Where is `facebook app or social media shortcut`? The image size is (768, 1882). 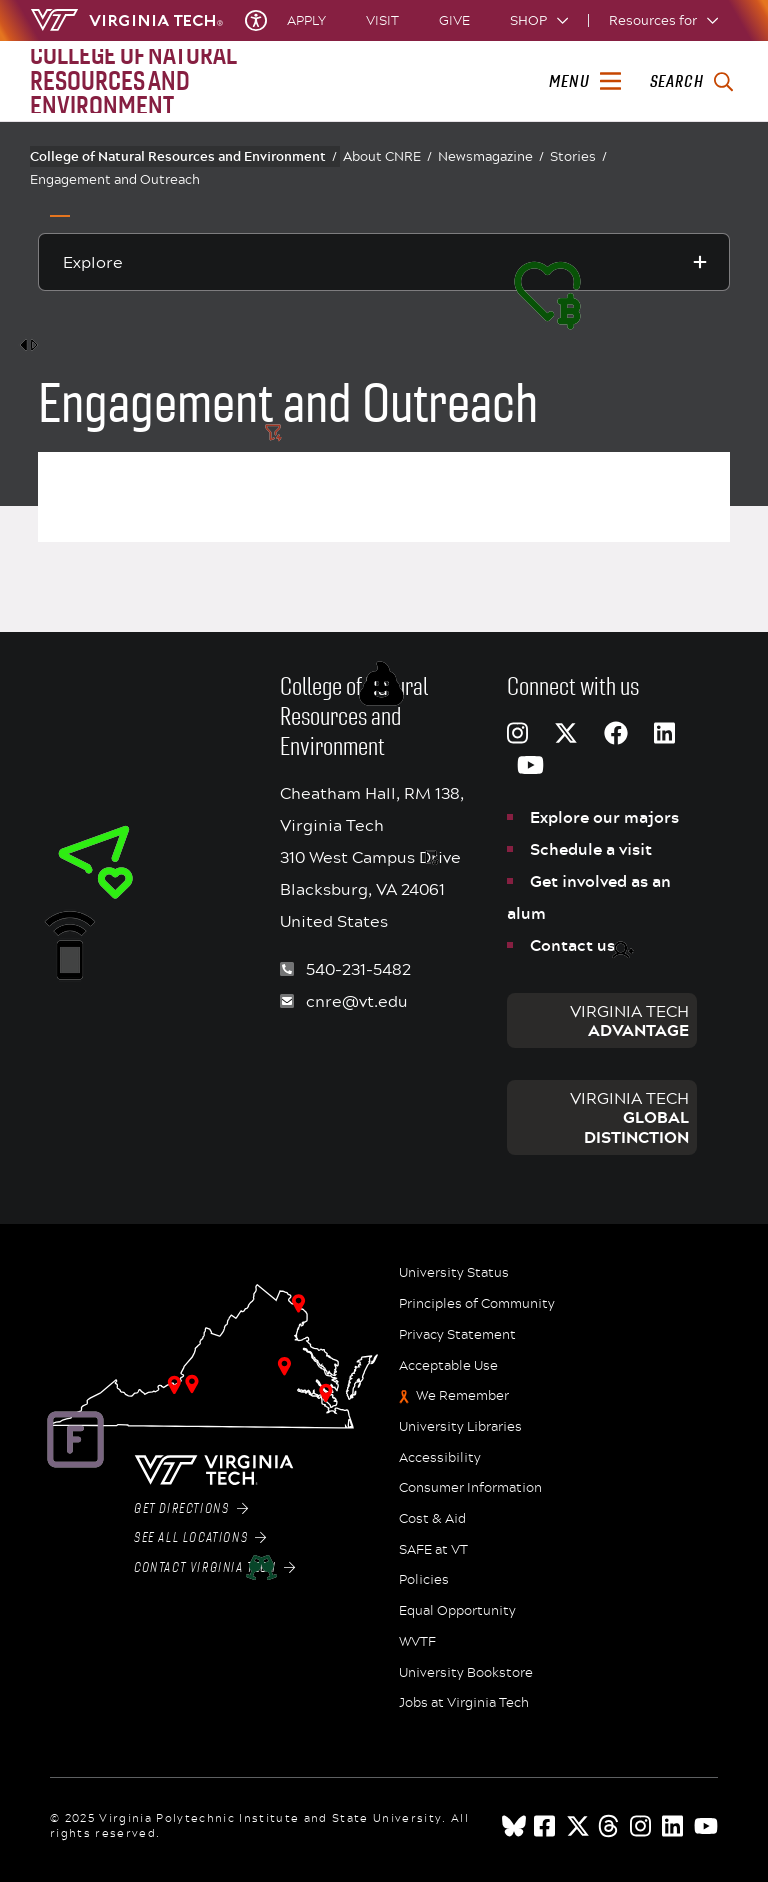 facebook app or social media shortcut is located at coordinates (75, 1439).